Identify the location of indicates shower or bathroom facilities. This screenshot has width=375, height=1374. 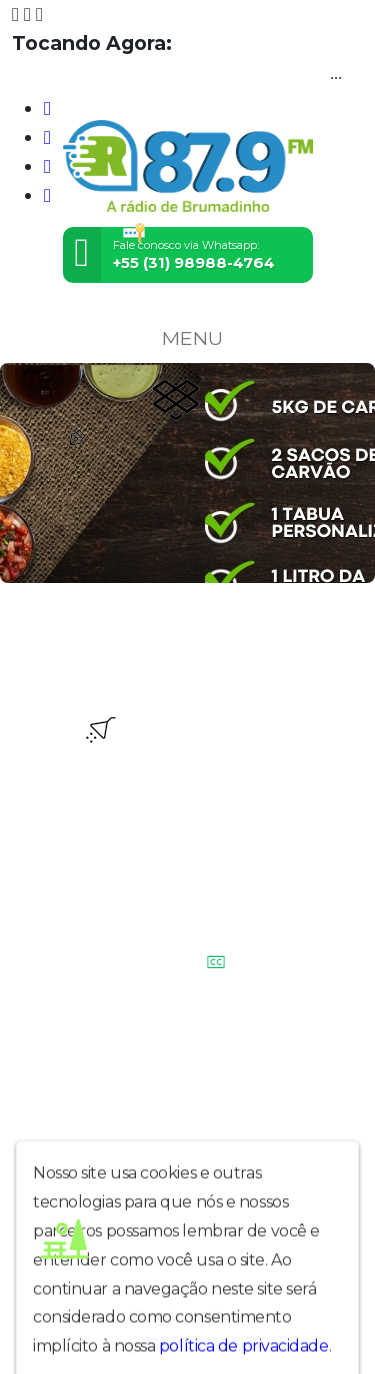
(100, 728).